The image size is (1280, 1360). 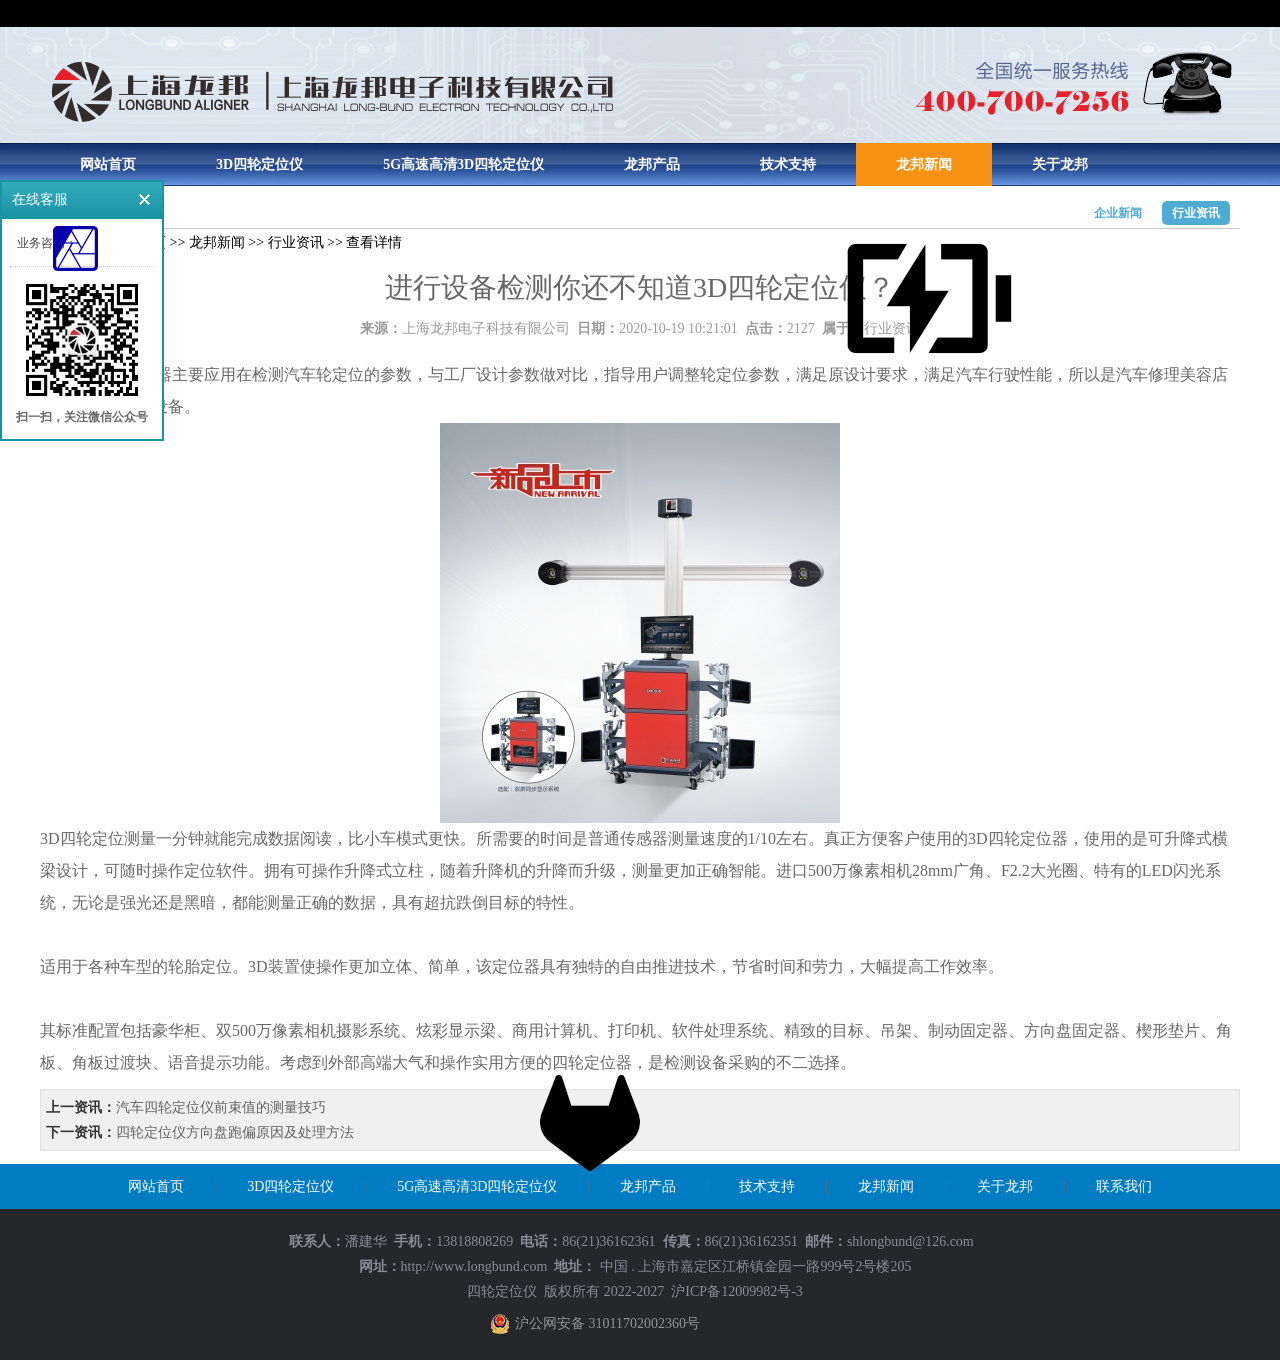 What do you see at coordinates (75, 248) in the screenshot?
I see `open Affinity Photo application` at bounding box center [75, 248].